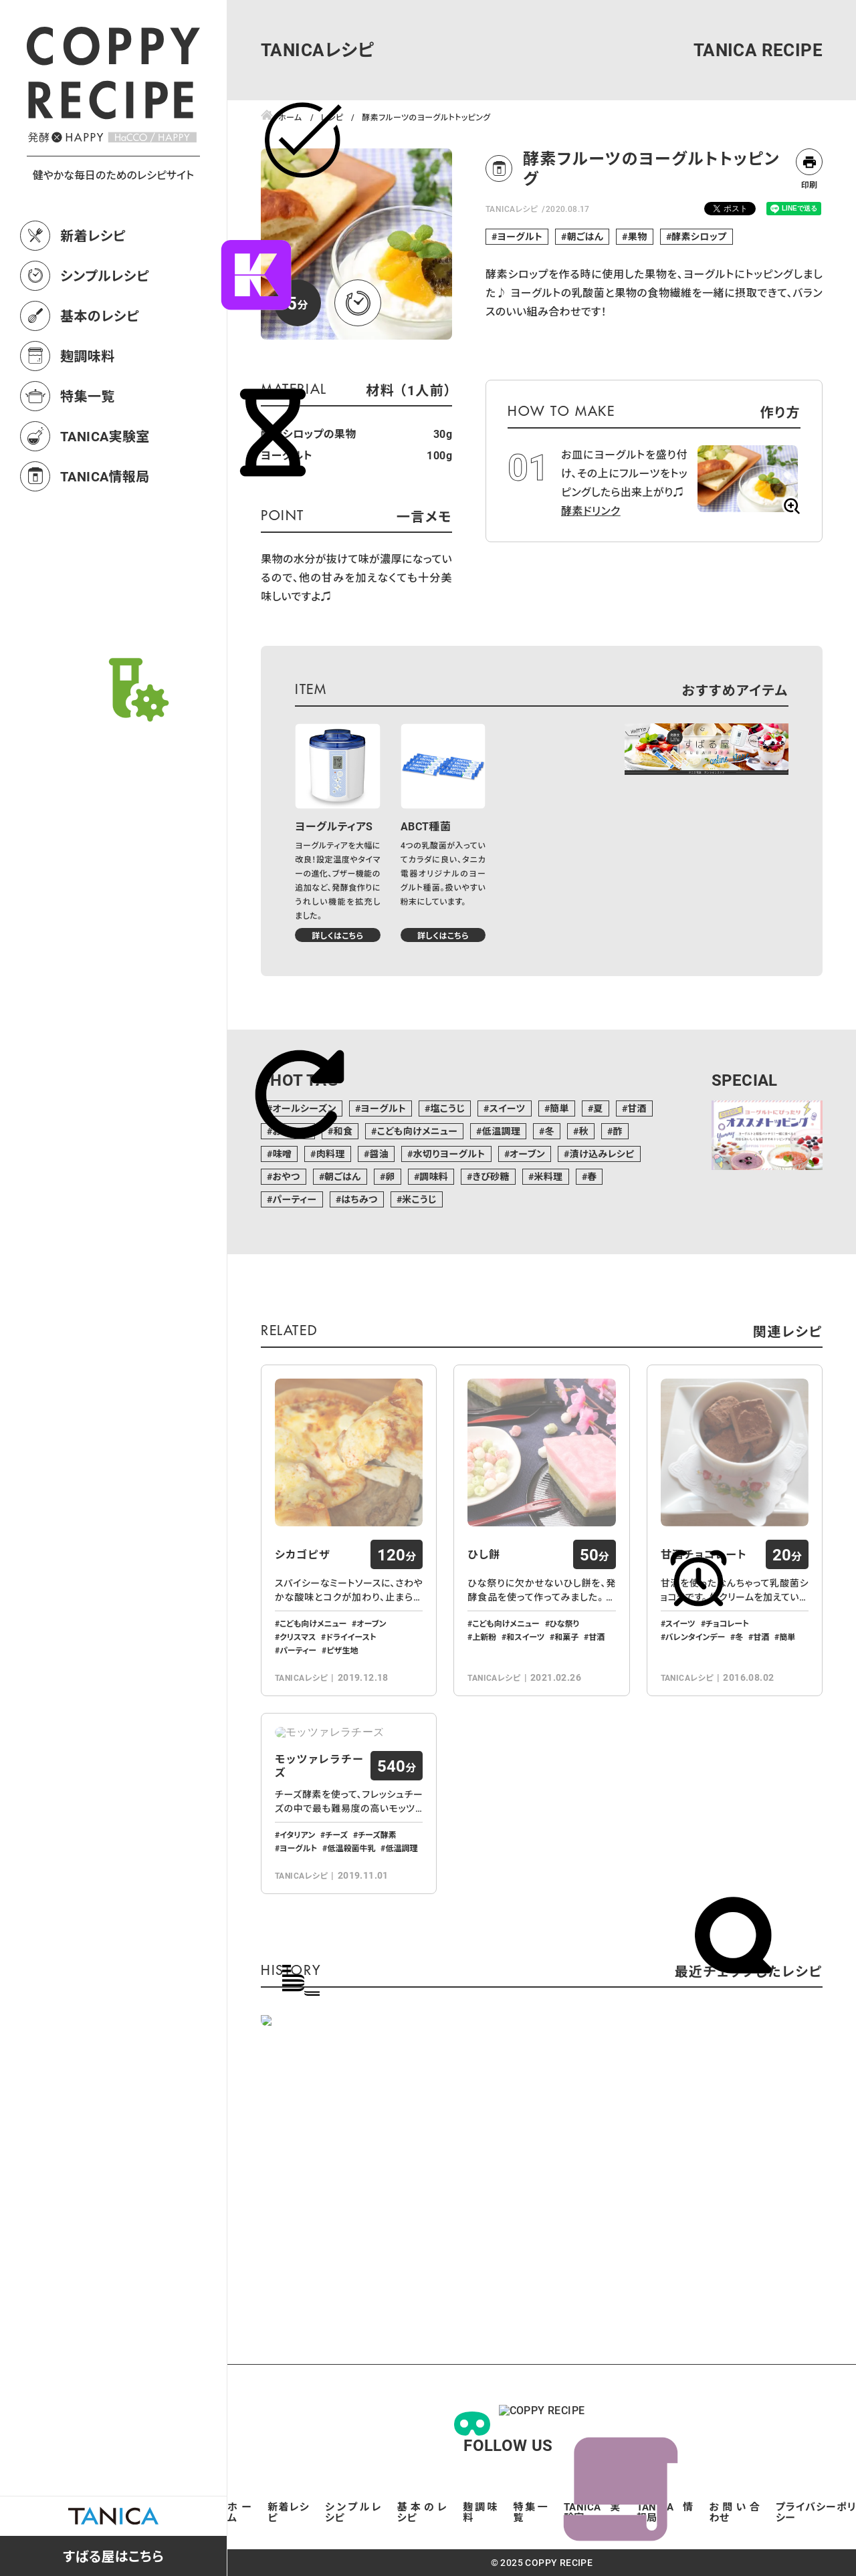 Image resolution: width=856 pixels, height=2576 pixels. I want to click on set or manage alarms, so click(698, 1578).